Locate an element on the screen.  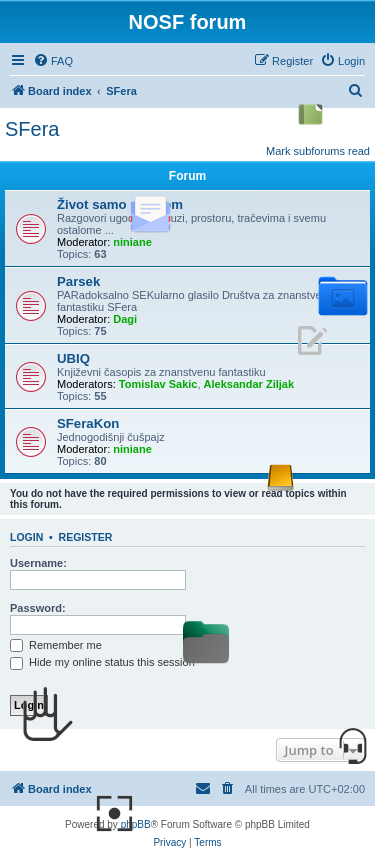
audio or headset settings is located at coordinates (353, 746).